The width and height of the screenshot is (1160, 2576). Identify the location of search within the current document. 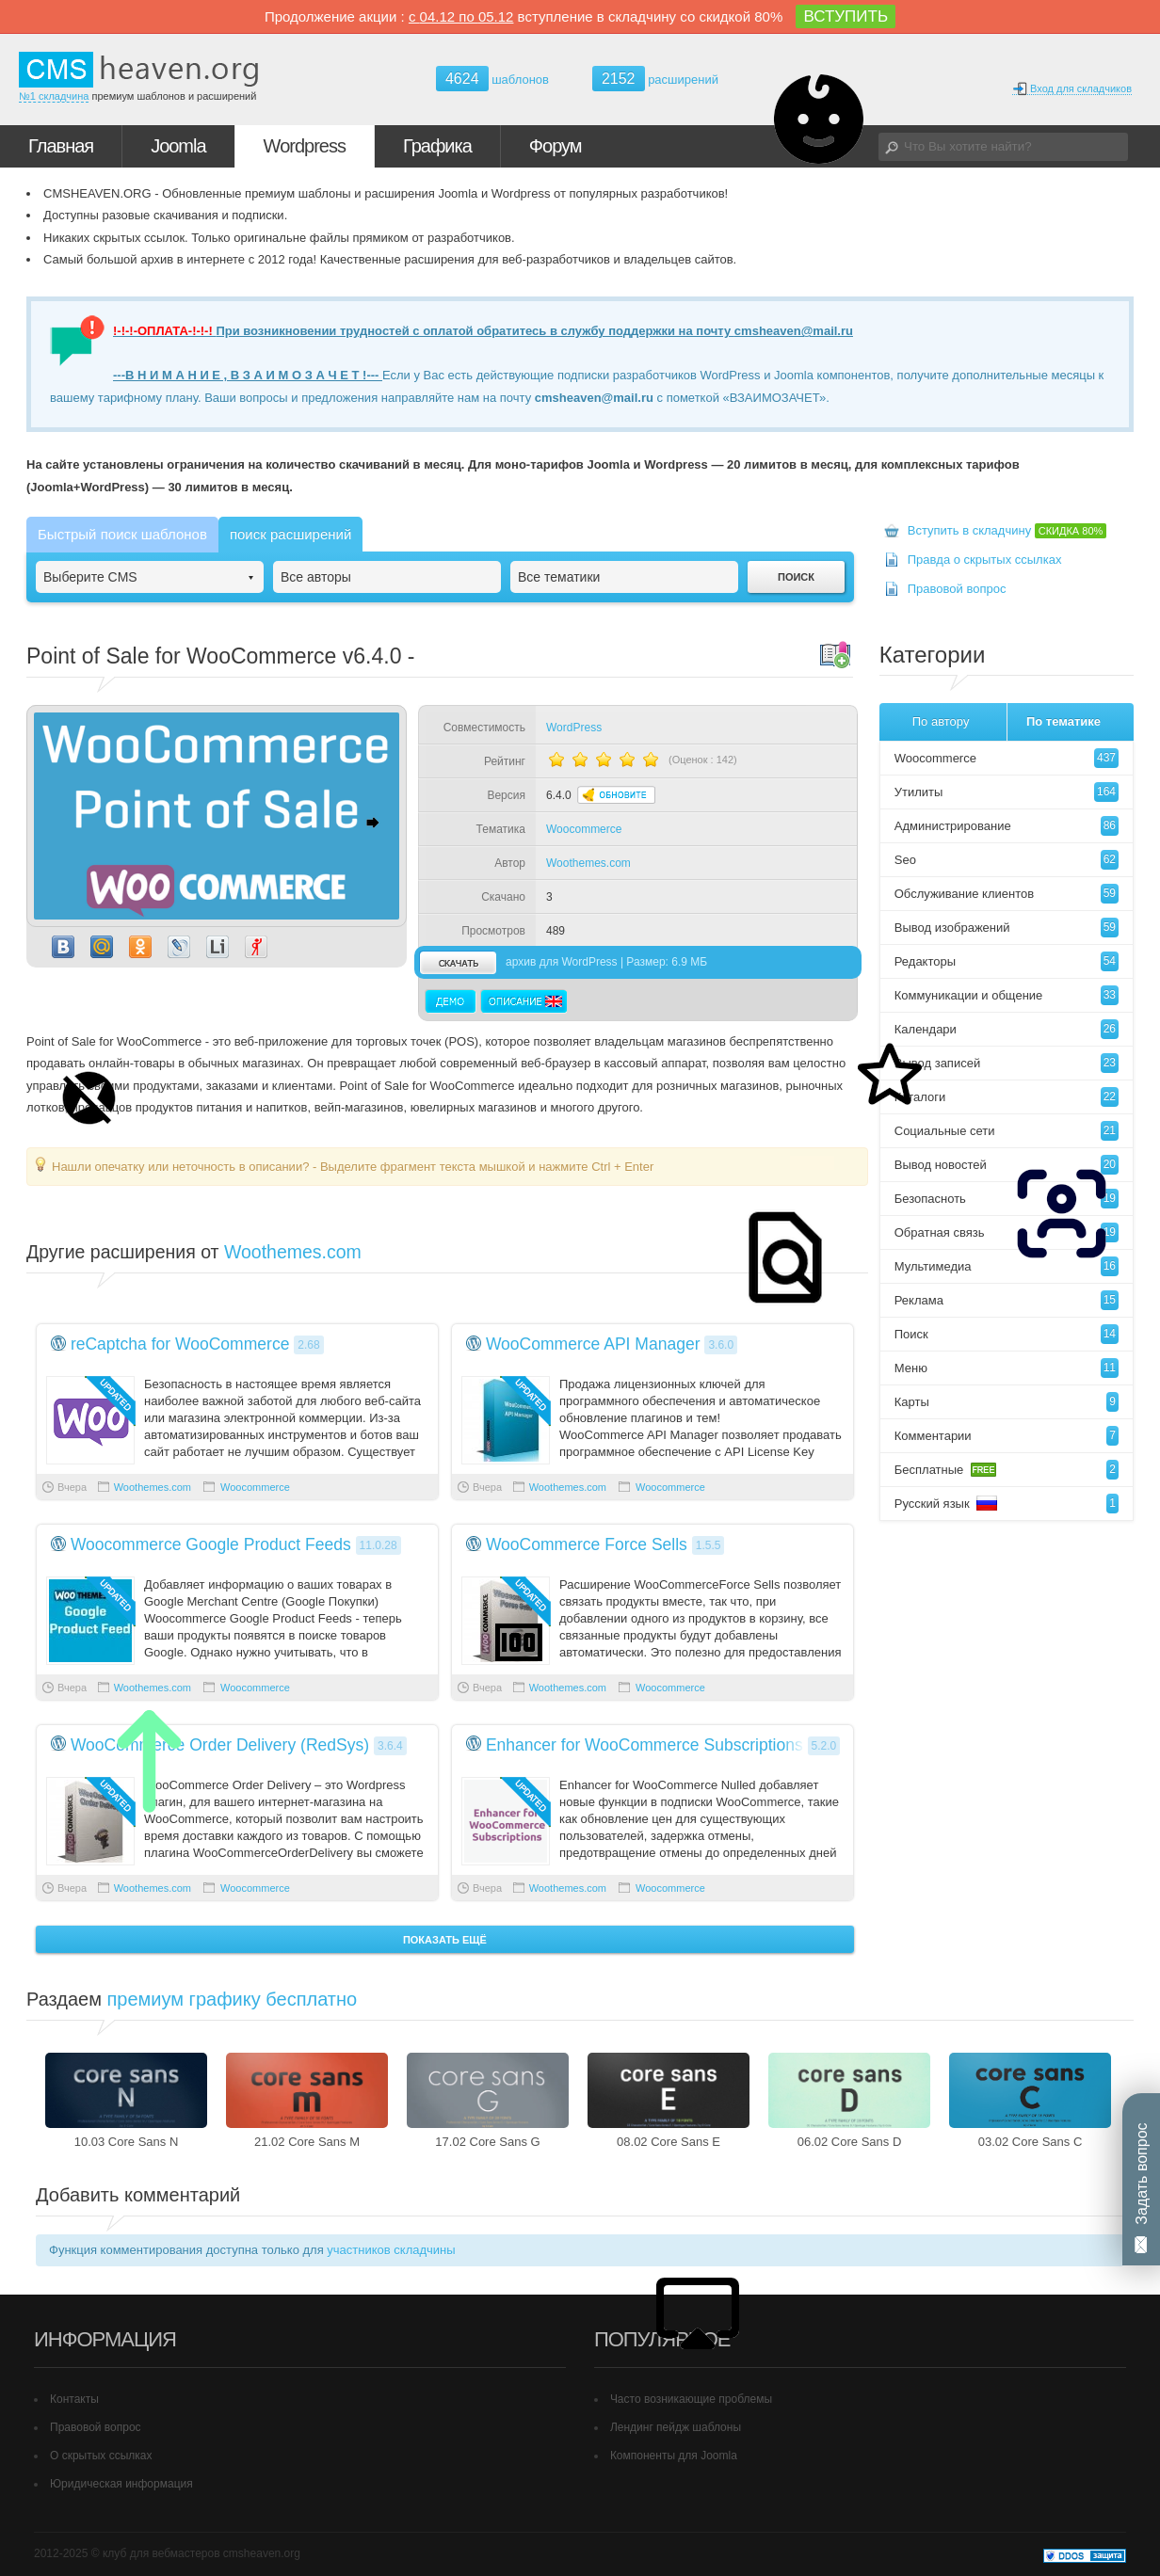
(785, 1257).